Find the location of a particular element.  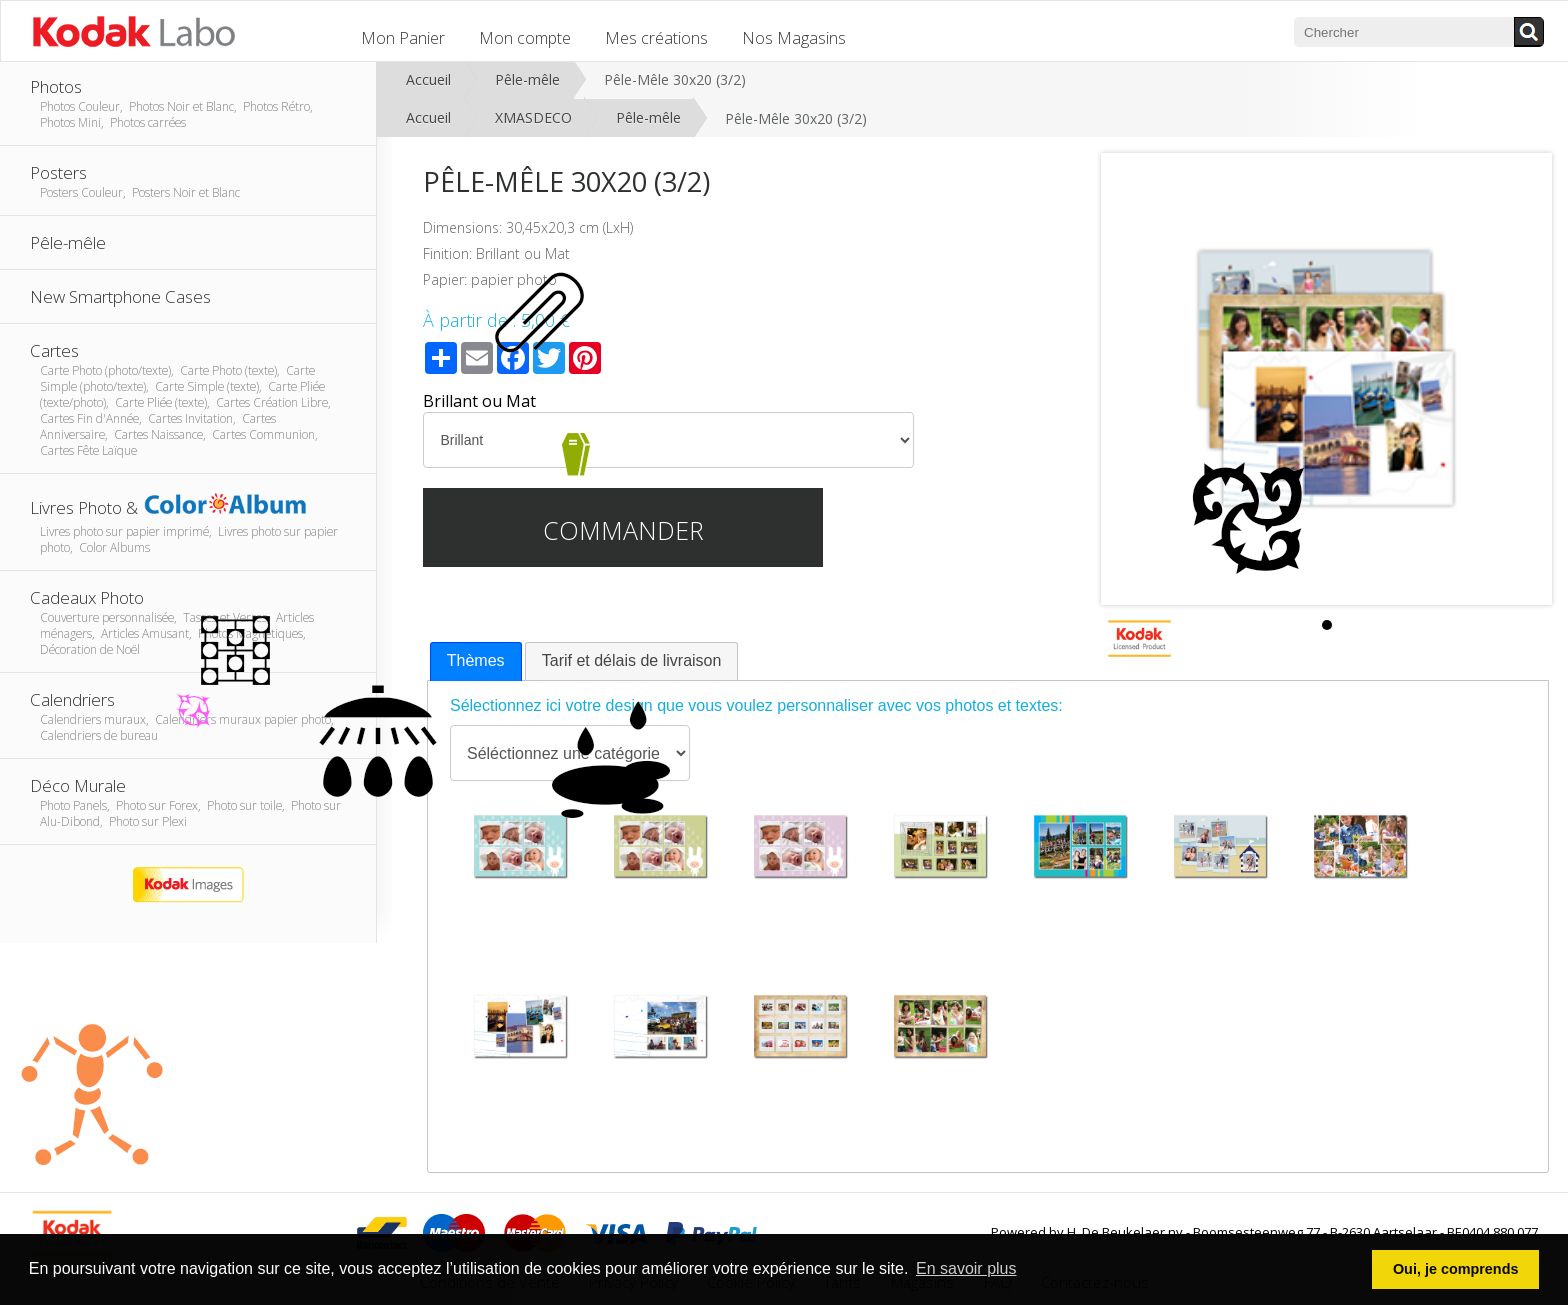

abstract grid or pattern layout selector is located at coordinates (235, 650).